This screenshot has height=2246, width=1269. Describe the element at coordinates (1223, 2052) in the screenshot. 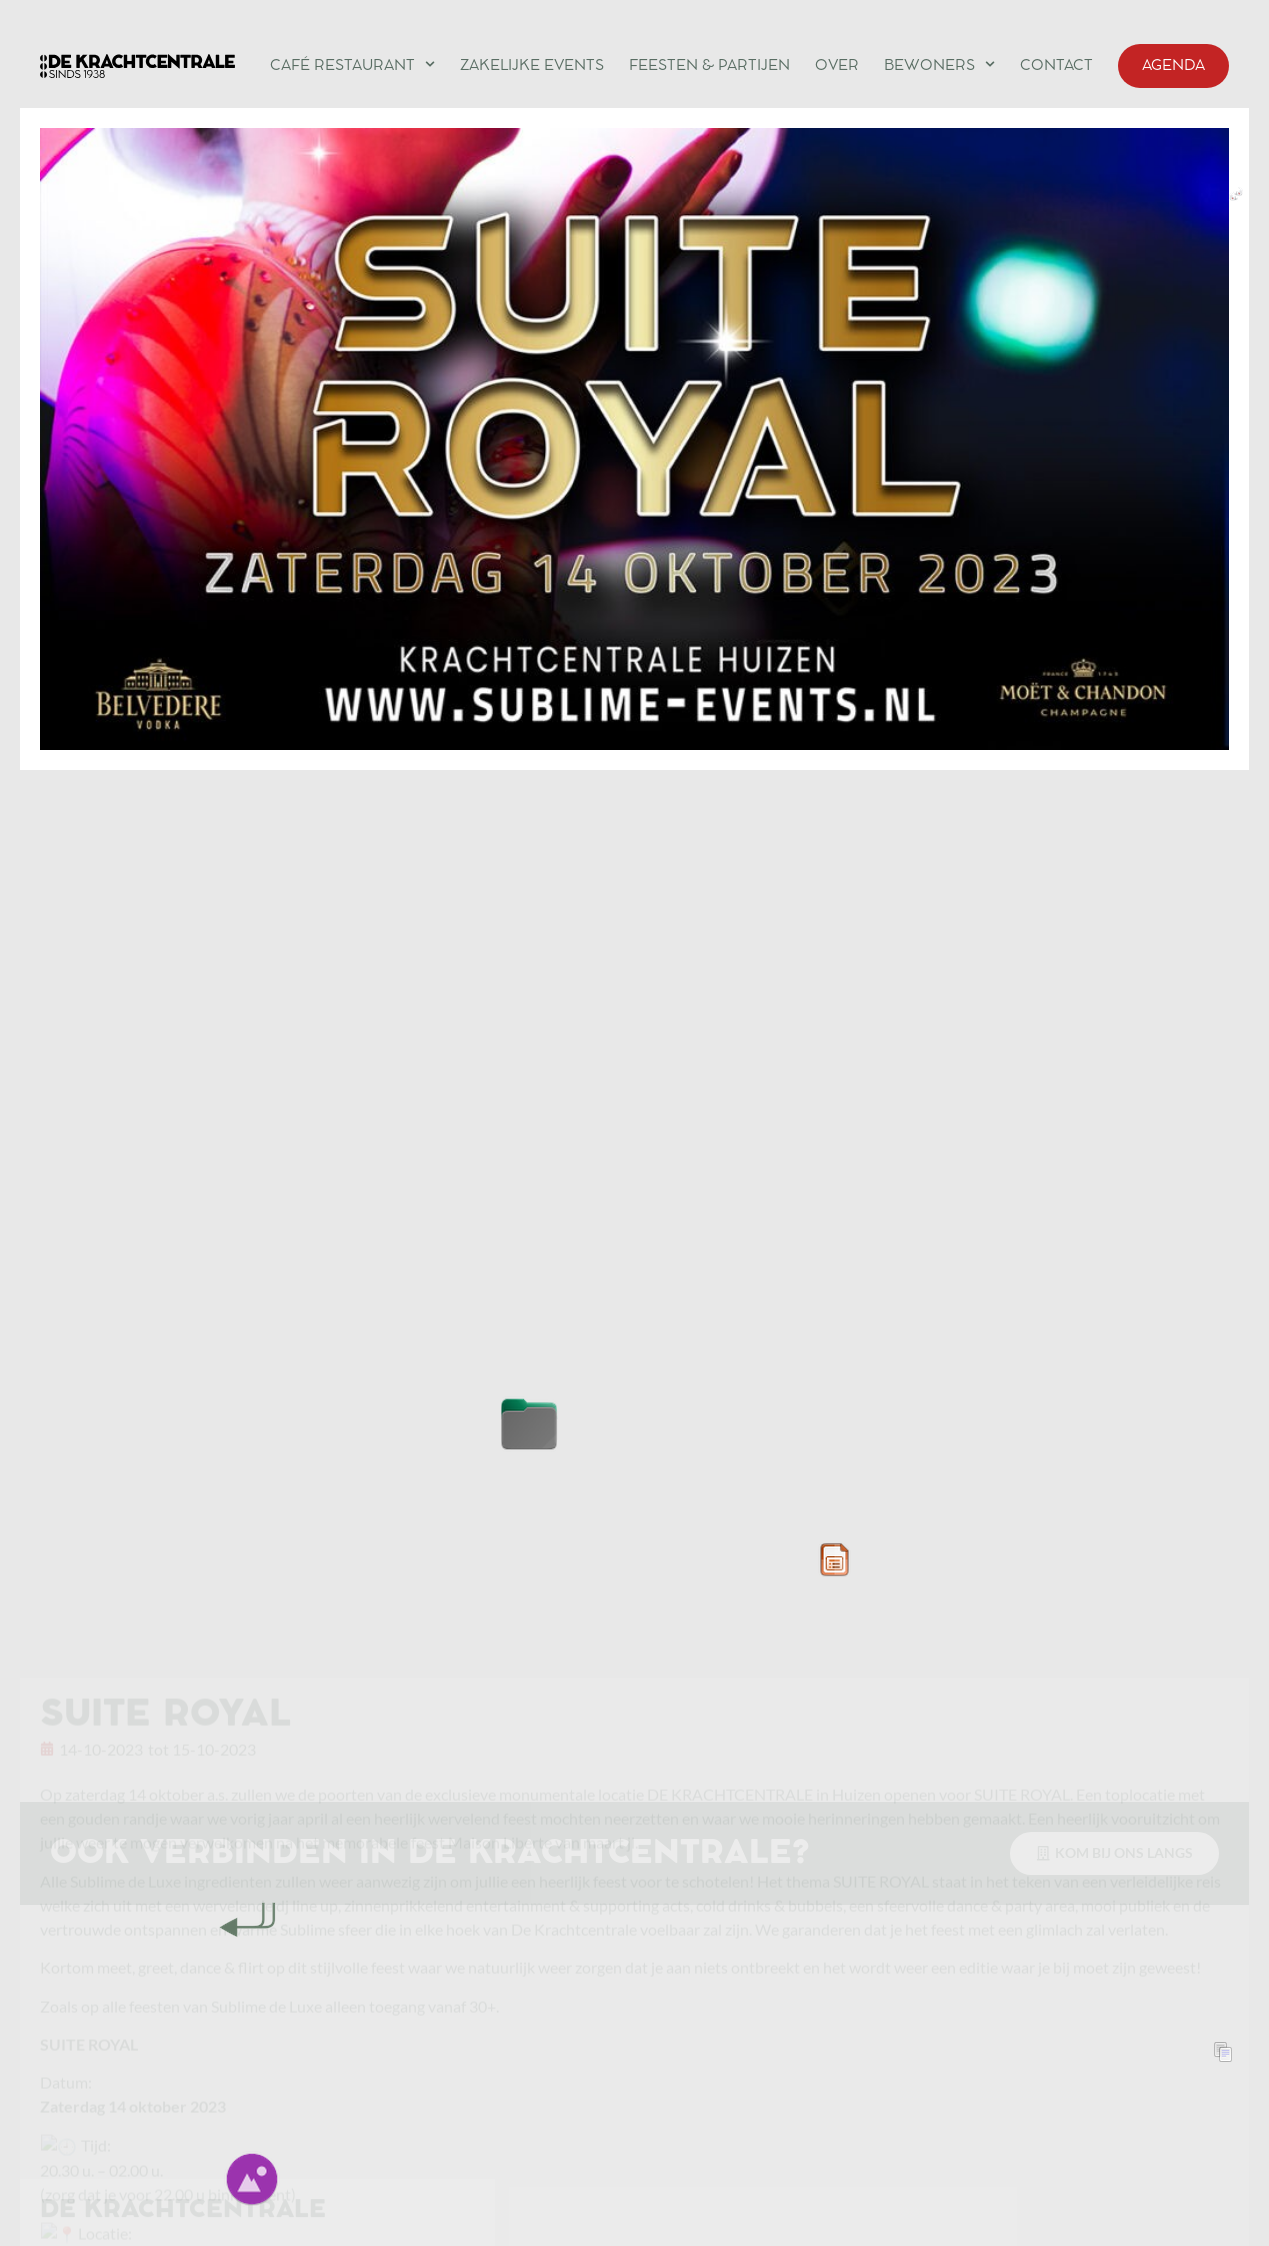

I see `copy selected content to clipboard` at that location.